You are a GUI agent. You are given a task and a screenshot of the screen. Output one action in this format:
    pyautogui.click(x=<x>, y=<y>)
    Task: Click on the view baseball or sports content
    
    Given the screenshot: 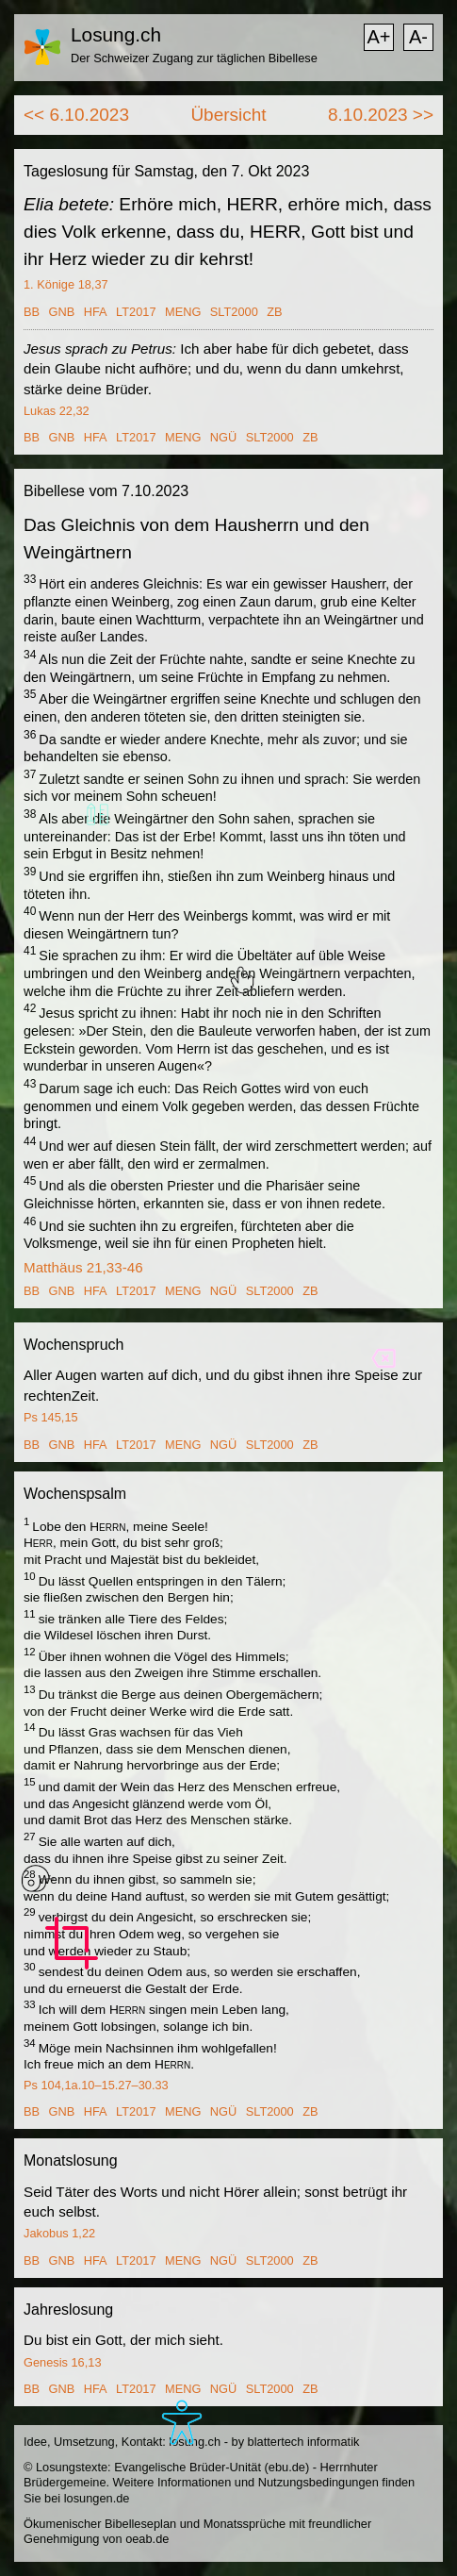 What is the action you would take?
    pyautogui.click(x=37, y=1879)
    